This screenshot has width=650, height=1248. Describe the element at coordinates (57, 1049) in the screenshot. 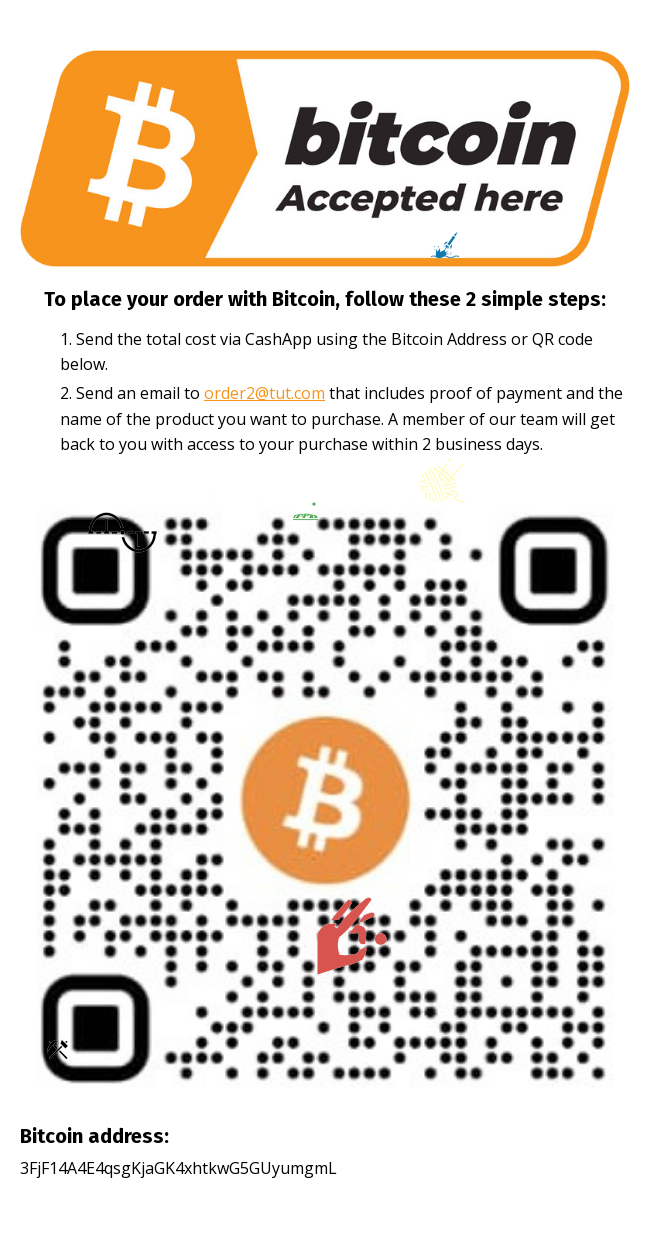

I see `access stone crafting menu` at that location.